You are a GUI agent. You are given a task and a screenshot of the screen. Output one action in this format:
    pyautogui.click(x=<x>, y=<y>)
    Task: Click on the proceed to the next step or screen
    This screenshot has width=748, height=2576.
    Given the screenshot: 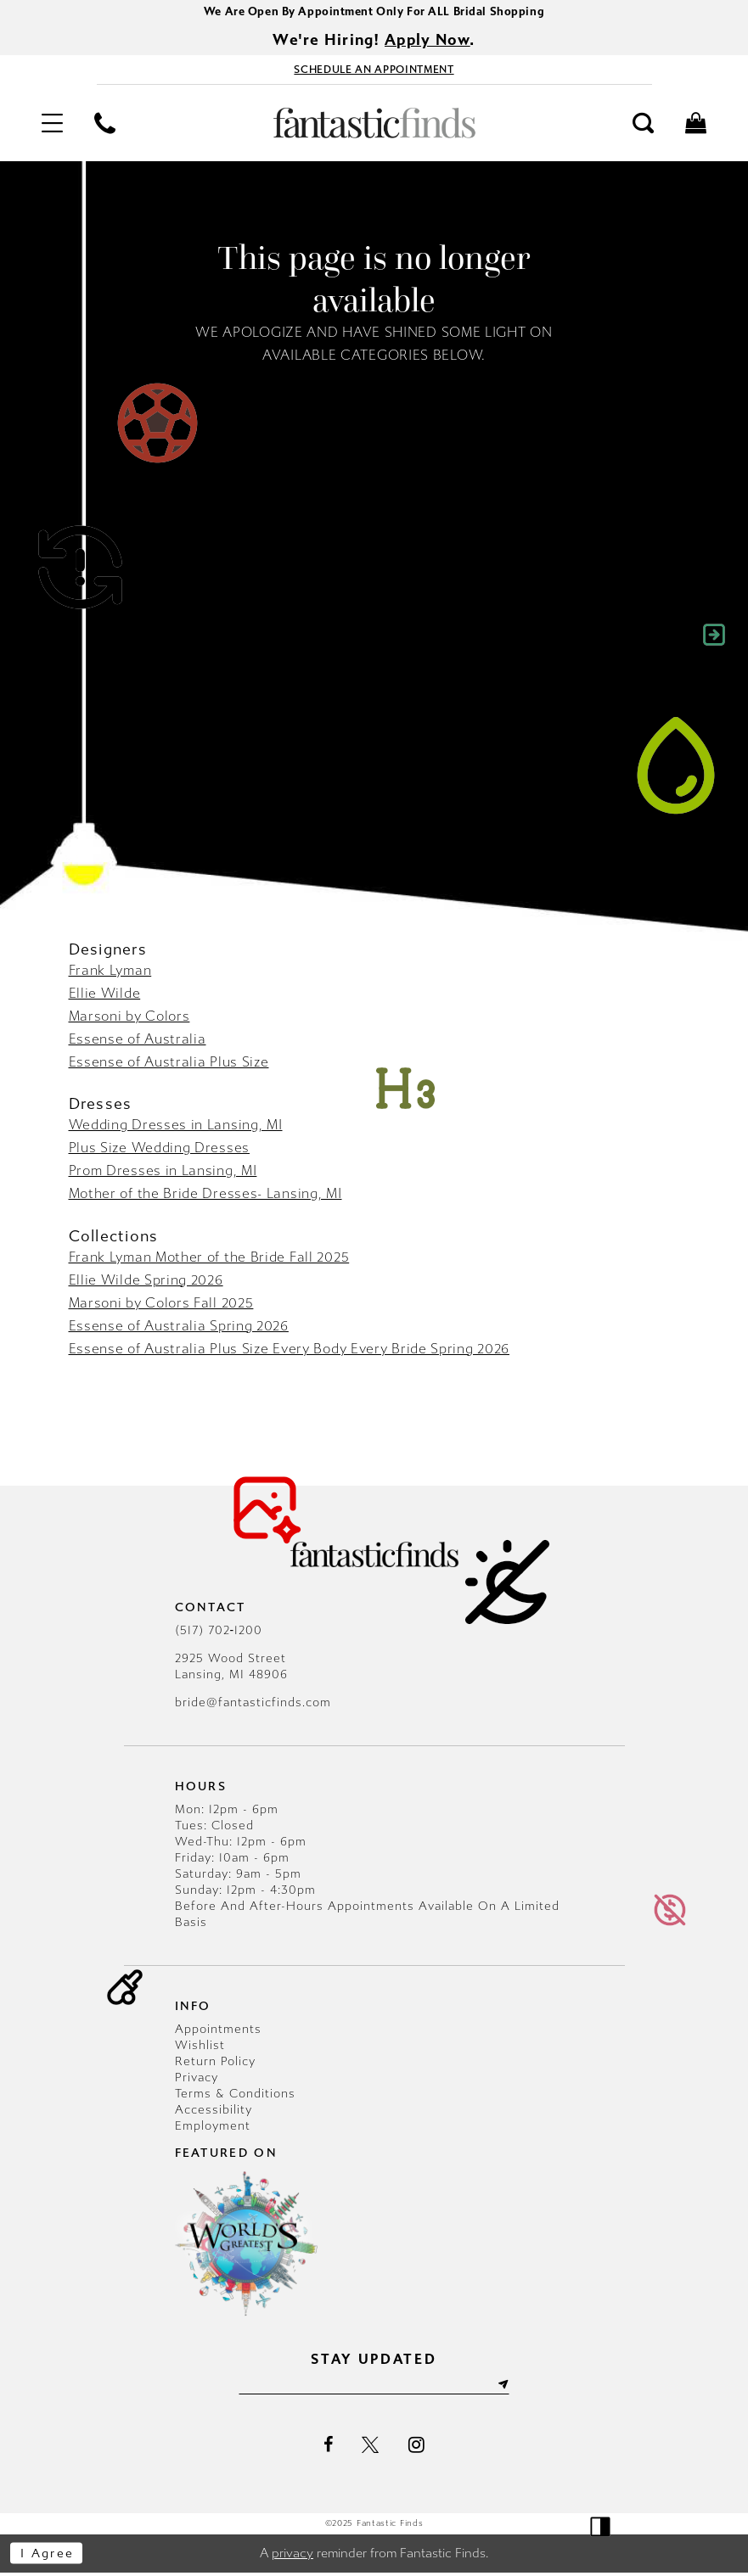 What is the action you would take?
    pyautogui.click(x=714, y=635)
    